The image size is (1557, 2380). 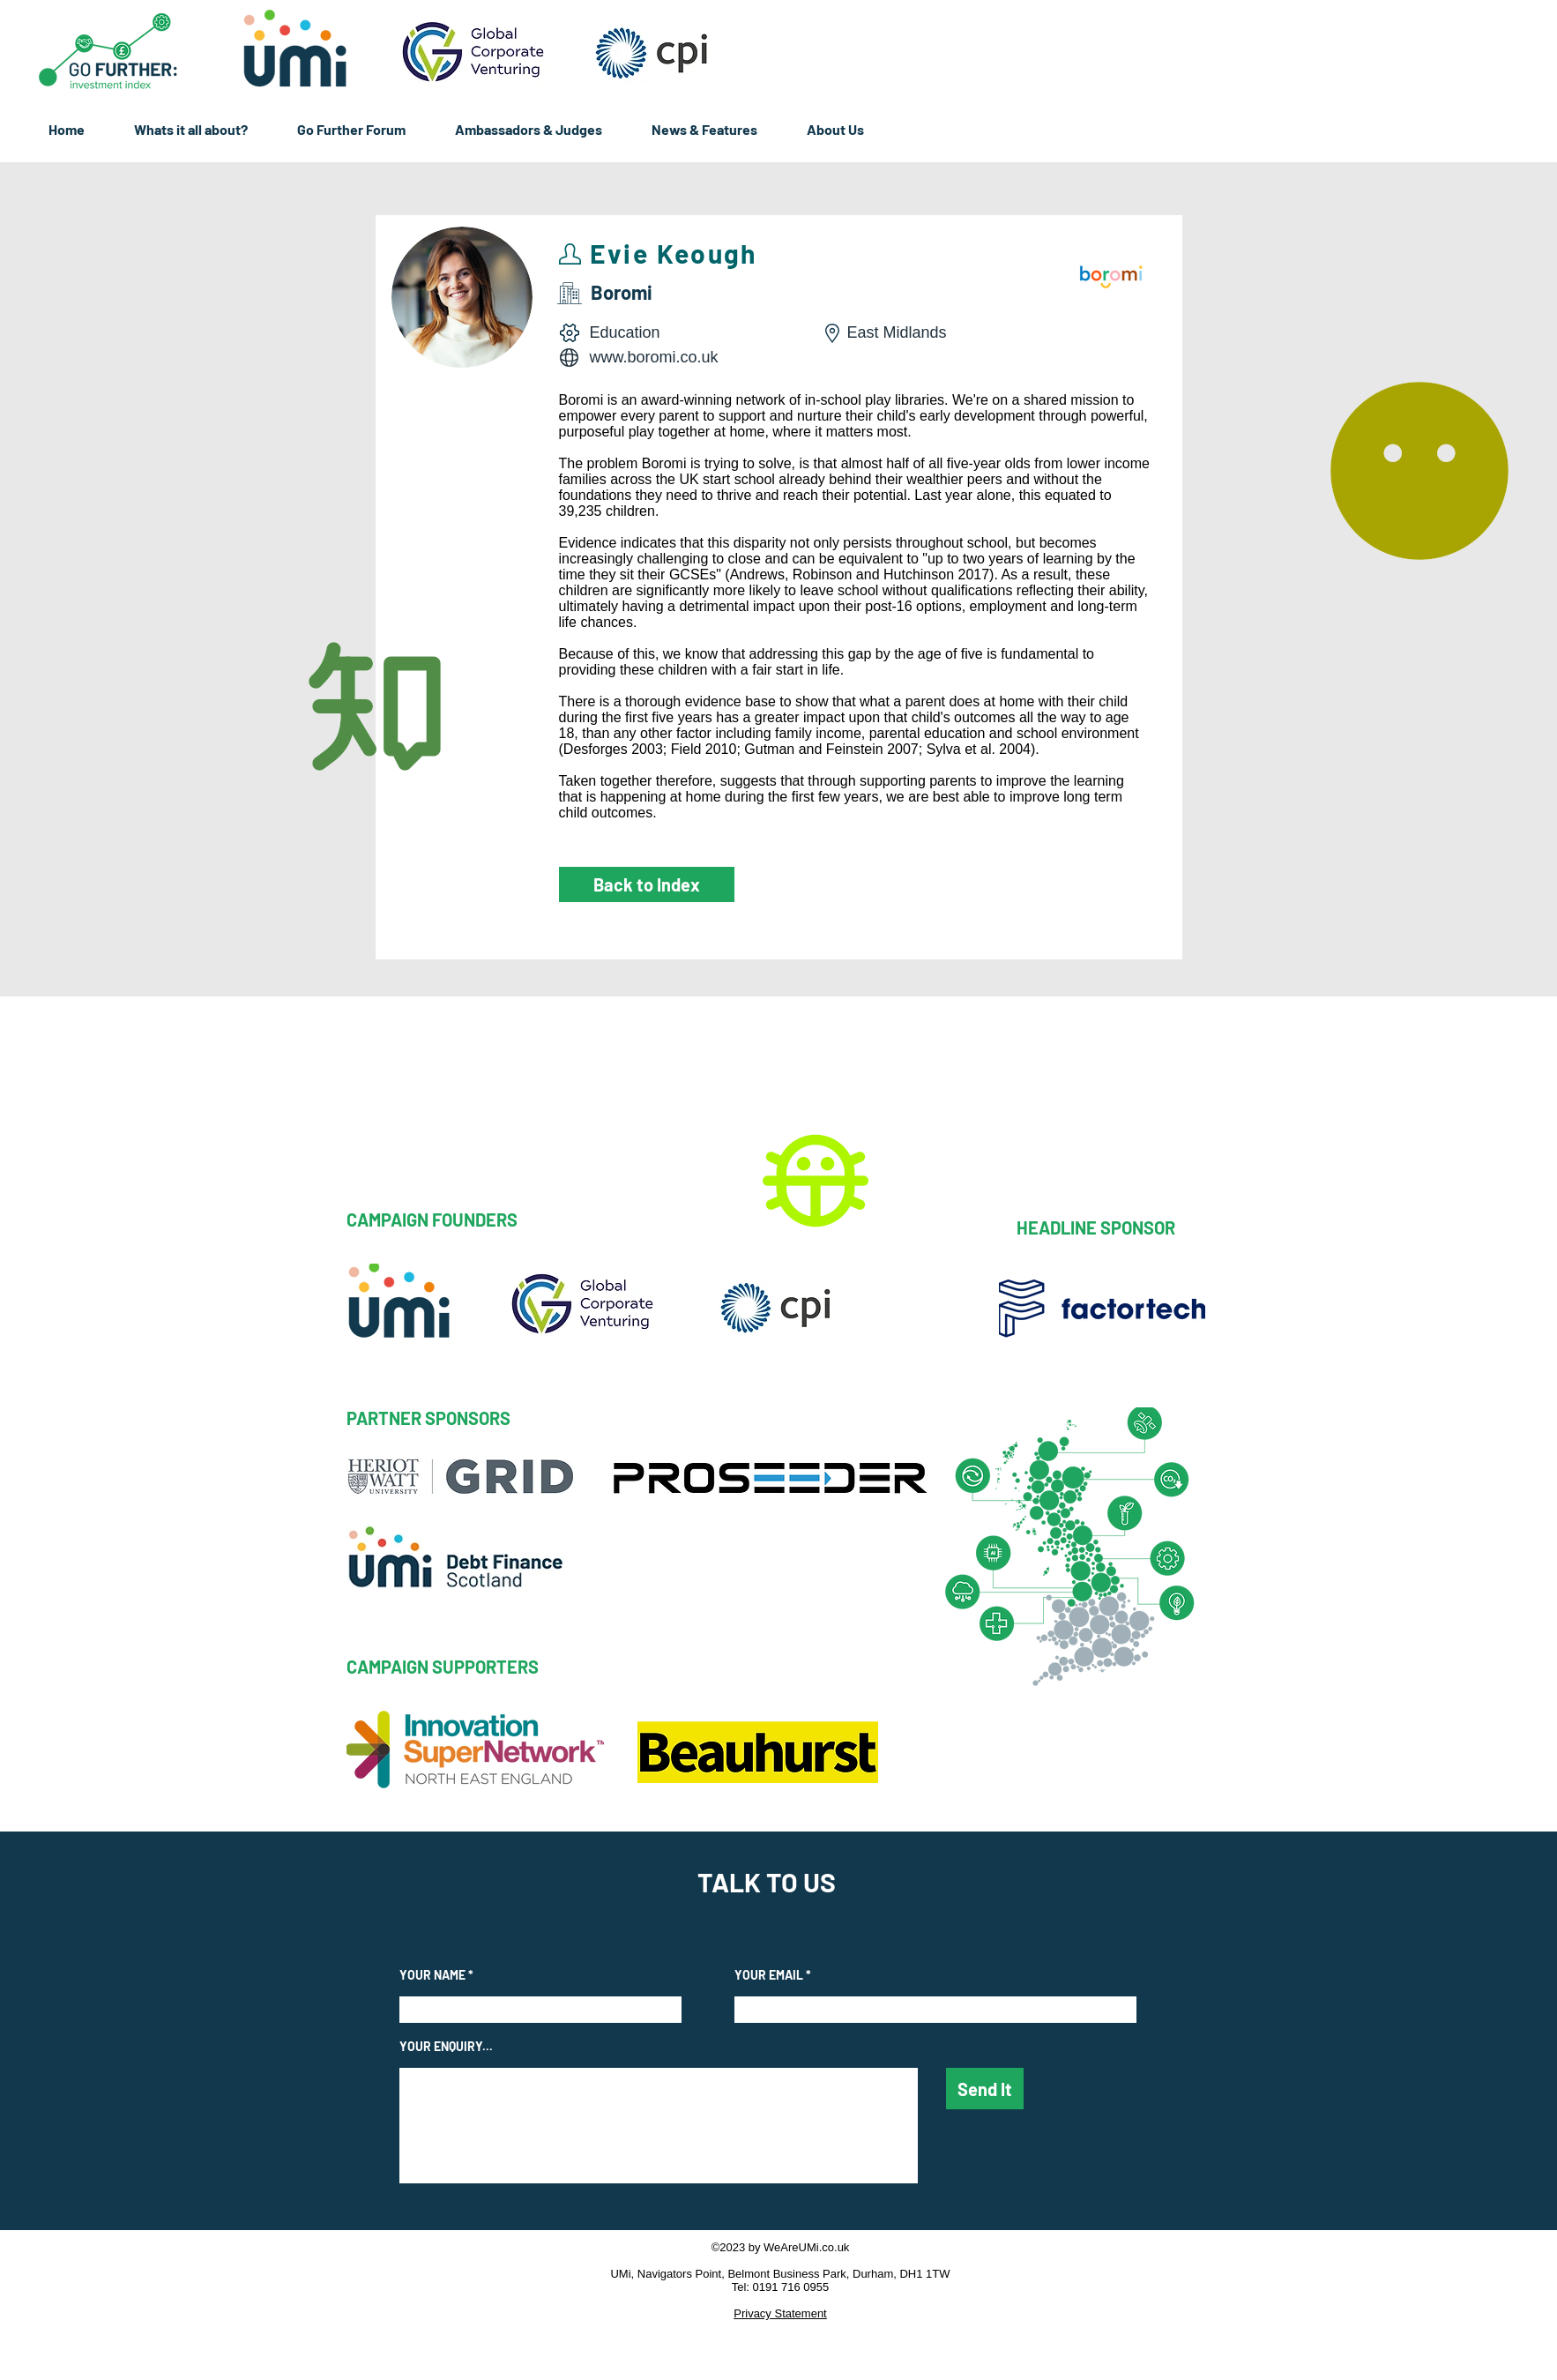 What do you see at coordinates (376, 706) in the screenshot?
I see `open zhihu app` at bounding box center [376, 706].